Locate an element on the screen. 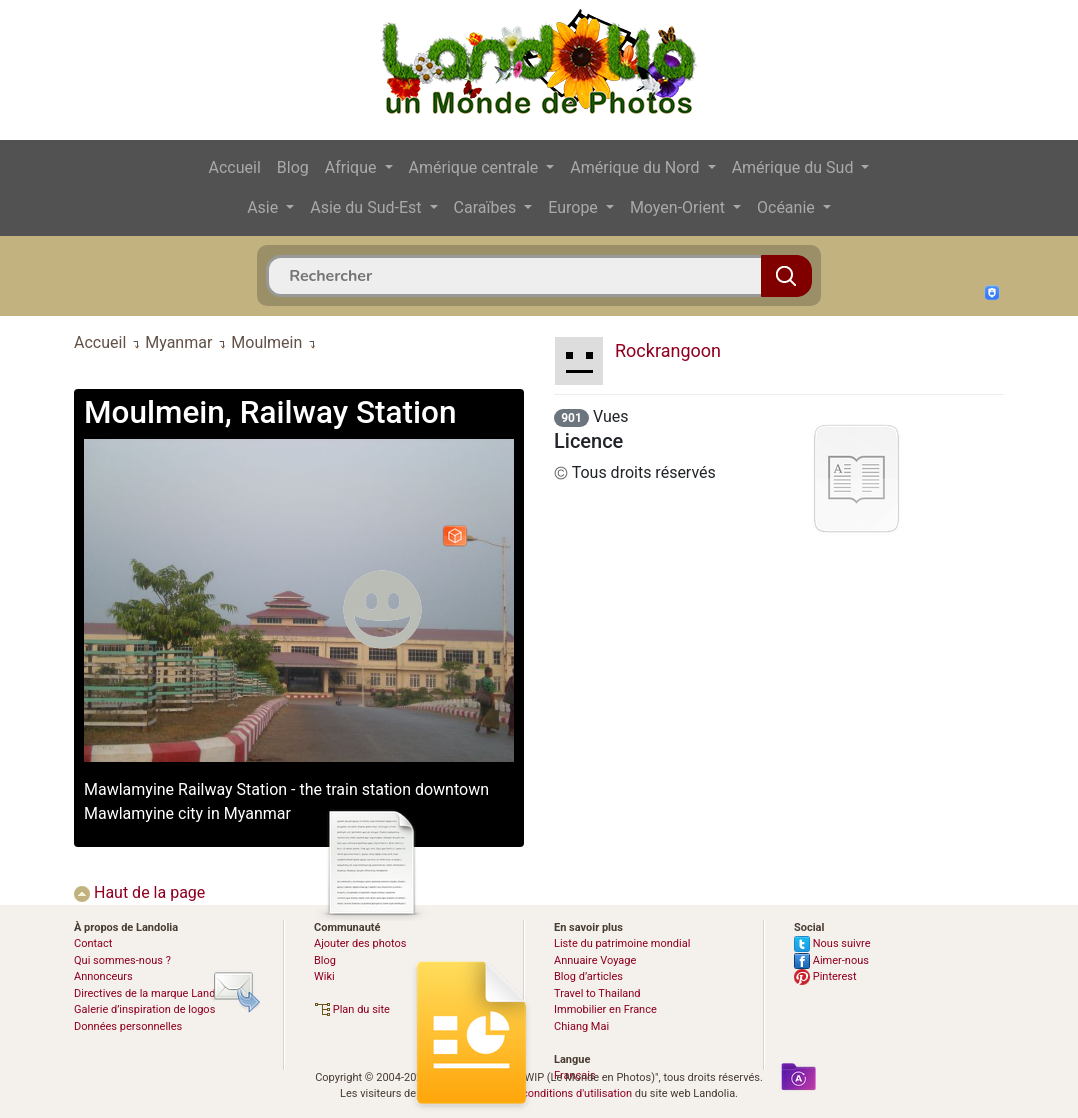  open apollo app files folder is located at coordinates (798, 1077).